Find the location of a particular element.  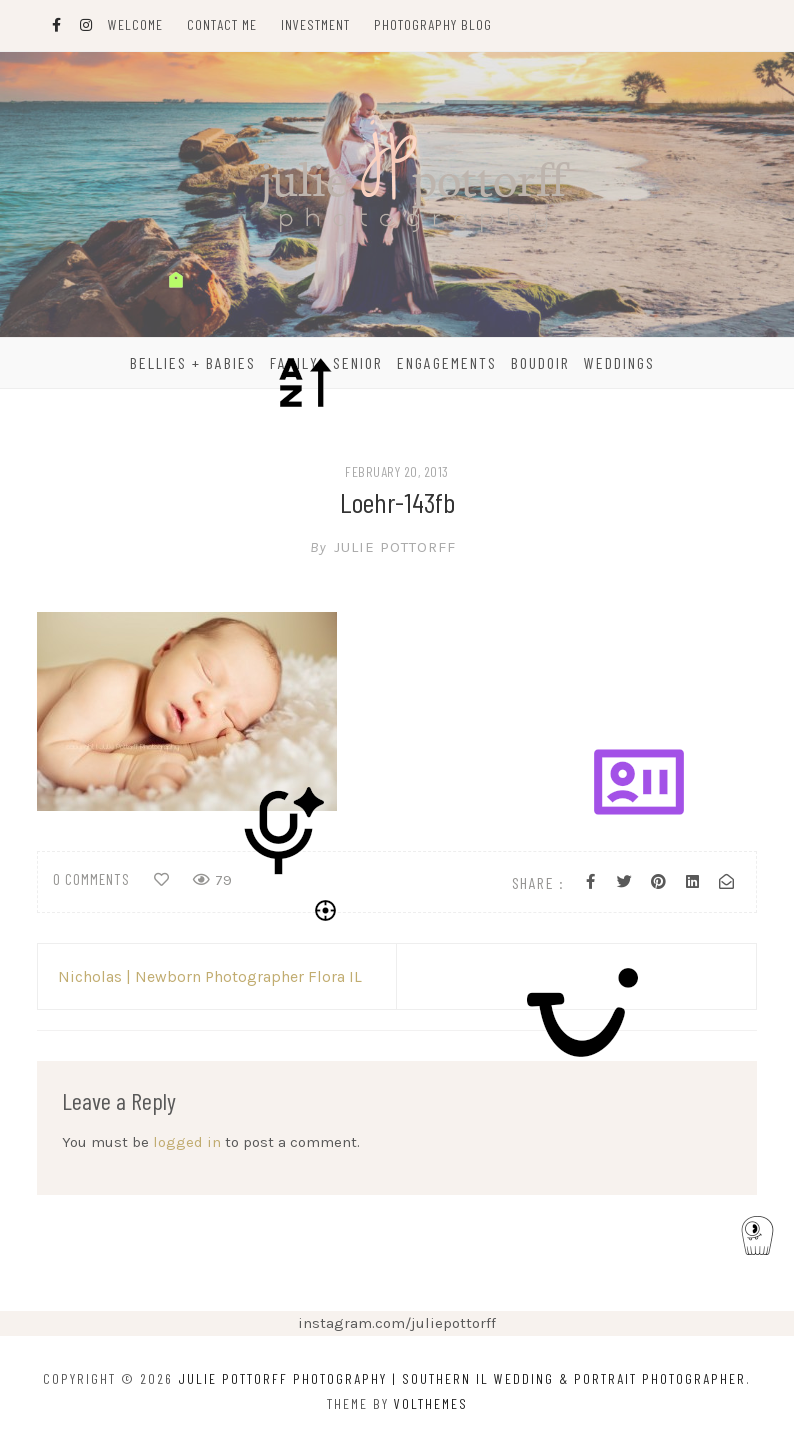

TUI travel company logo is located at coordinates (582, 1012).